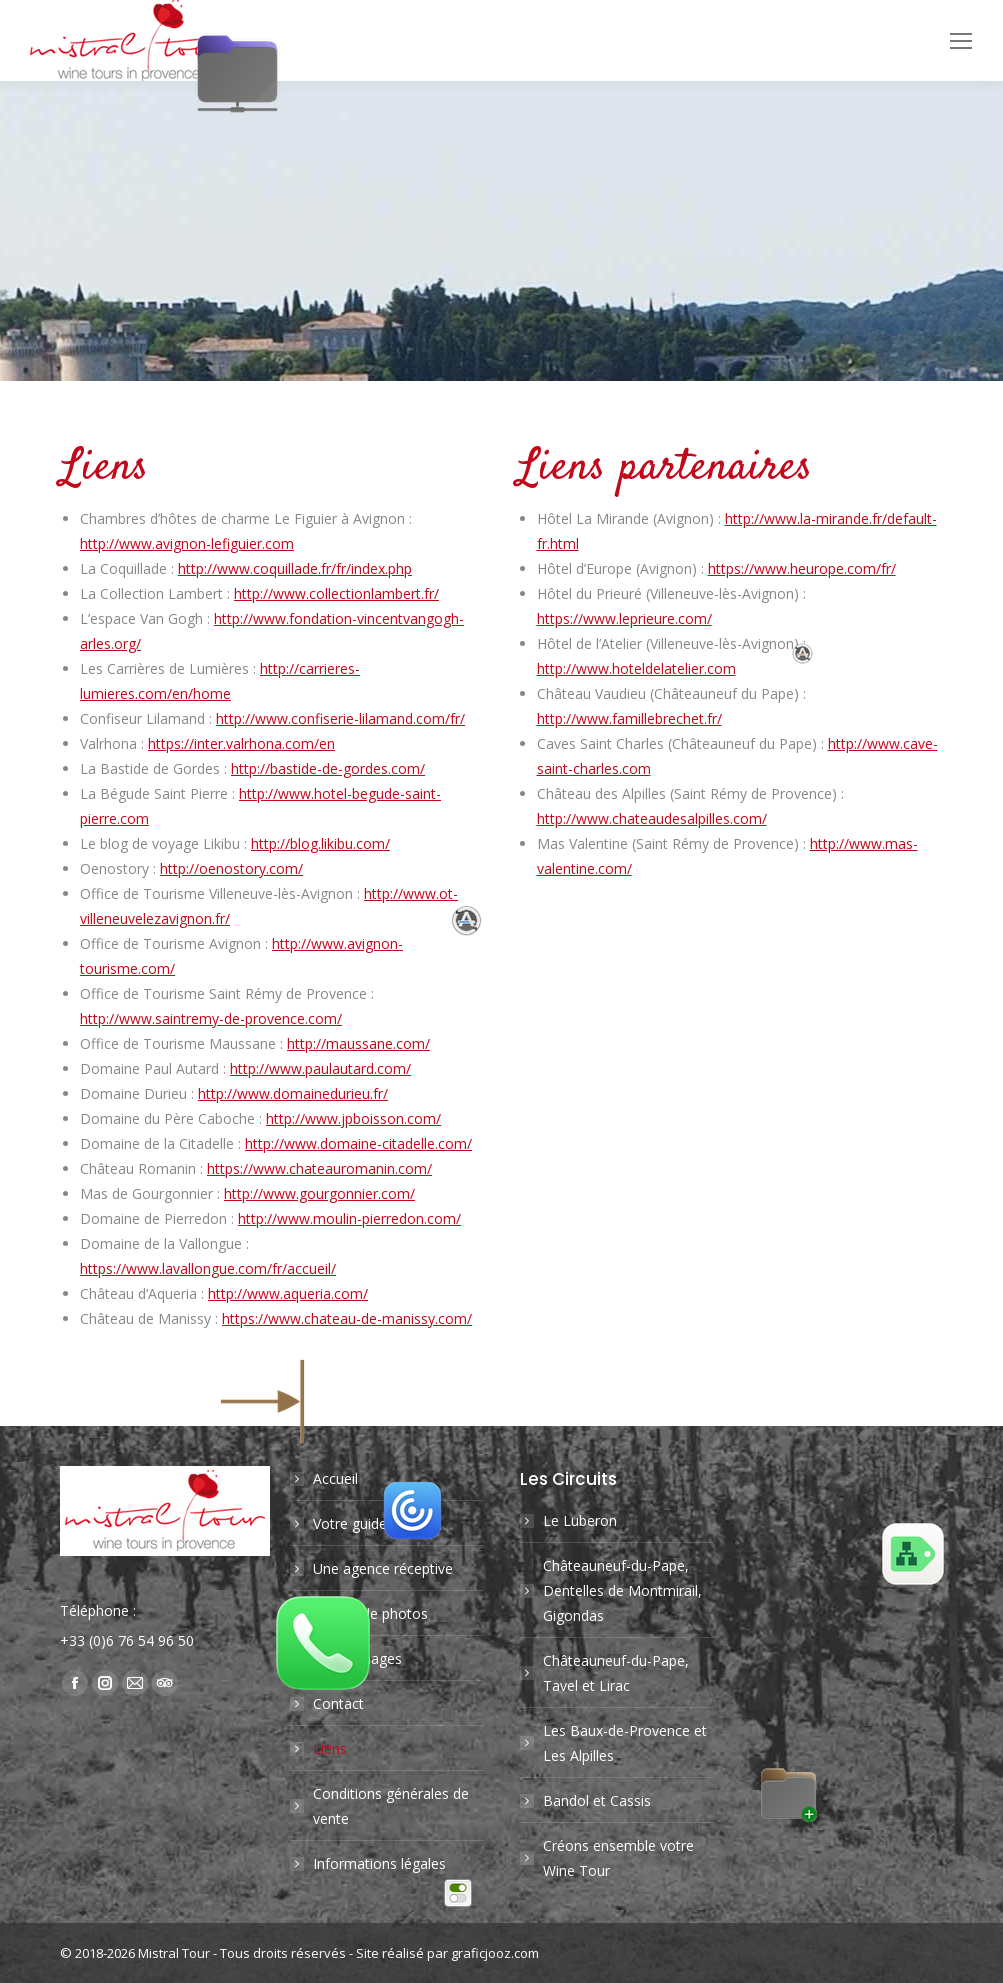  Describe the element at coordinates (237, 72) in the screenshot. I see `access a remote or network folder` at that location.